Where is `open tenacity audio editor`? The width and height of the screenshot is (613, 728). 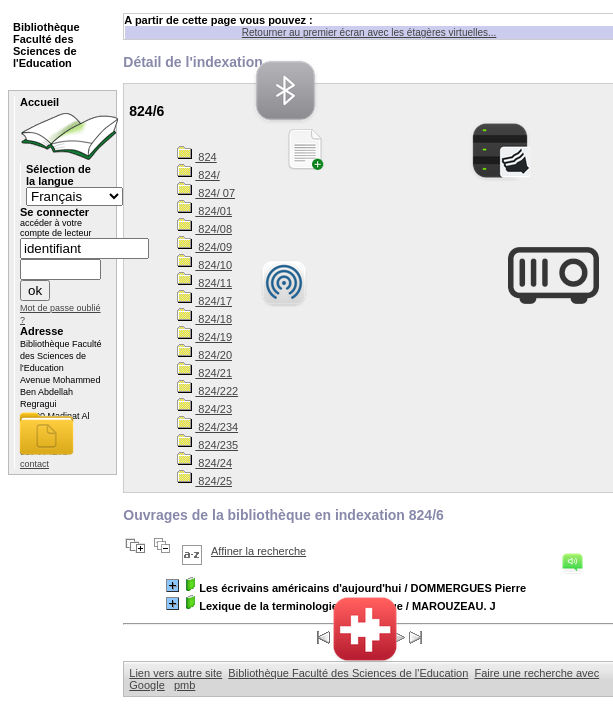 open tenacity audio editor is located at coordinates (365, 629).